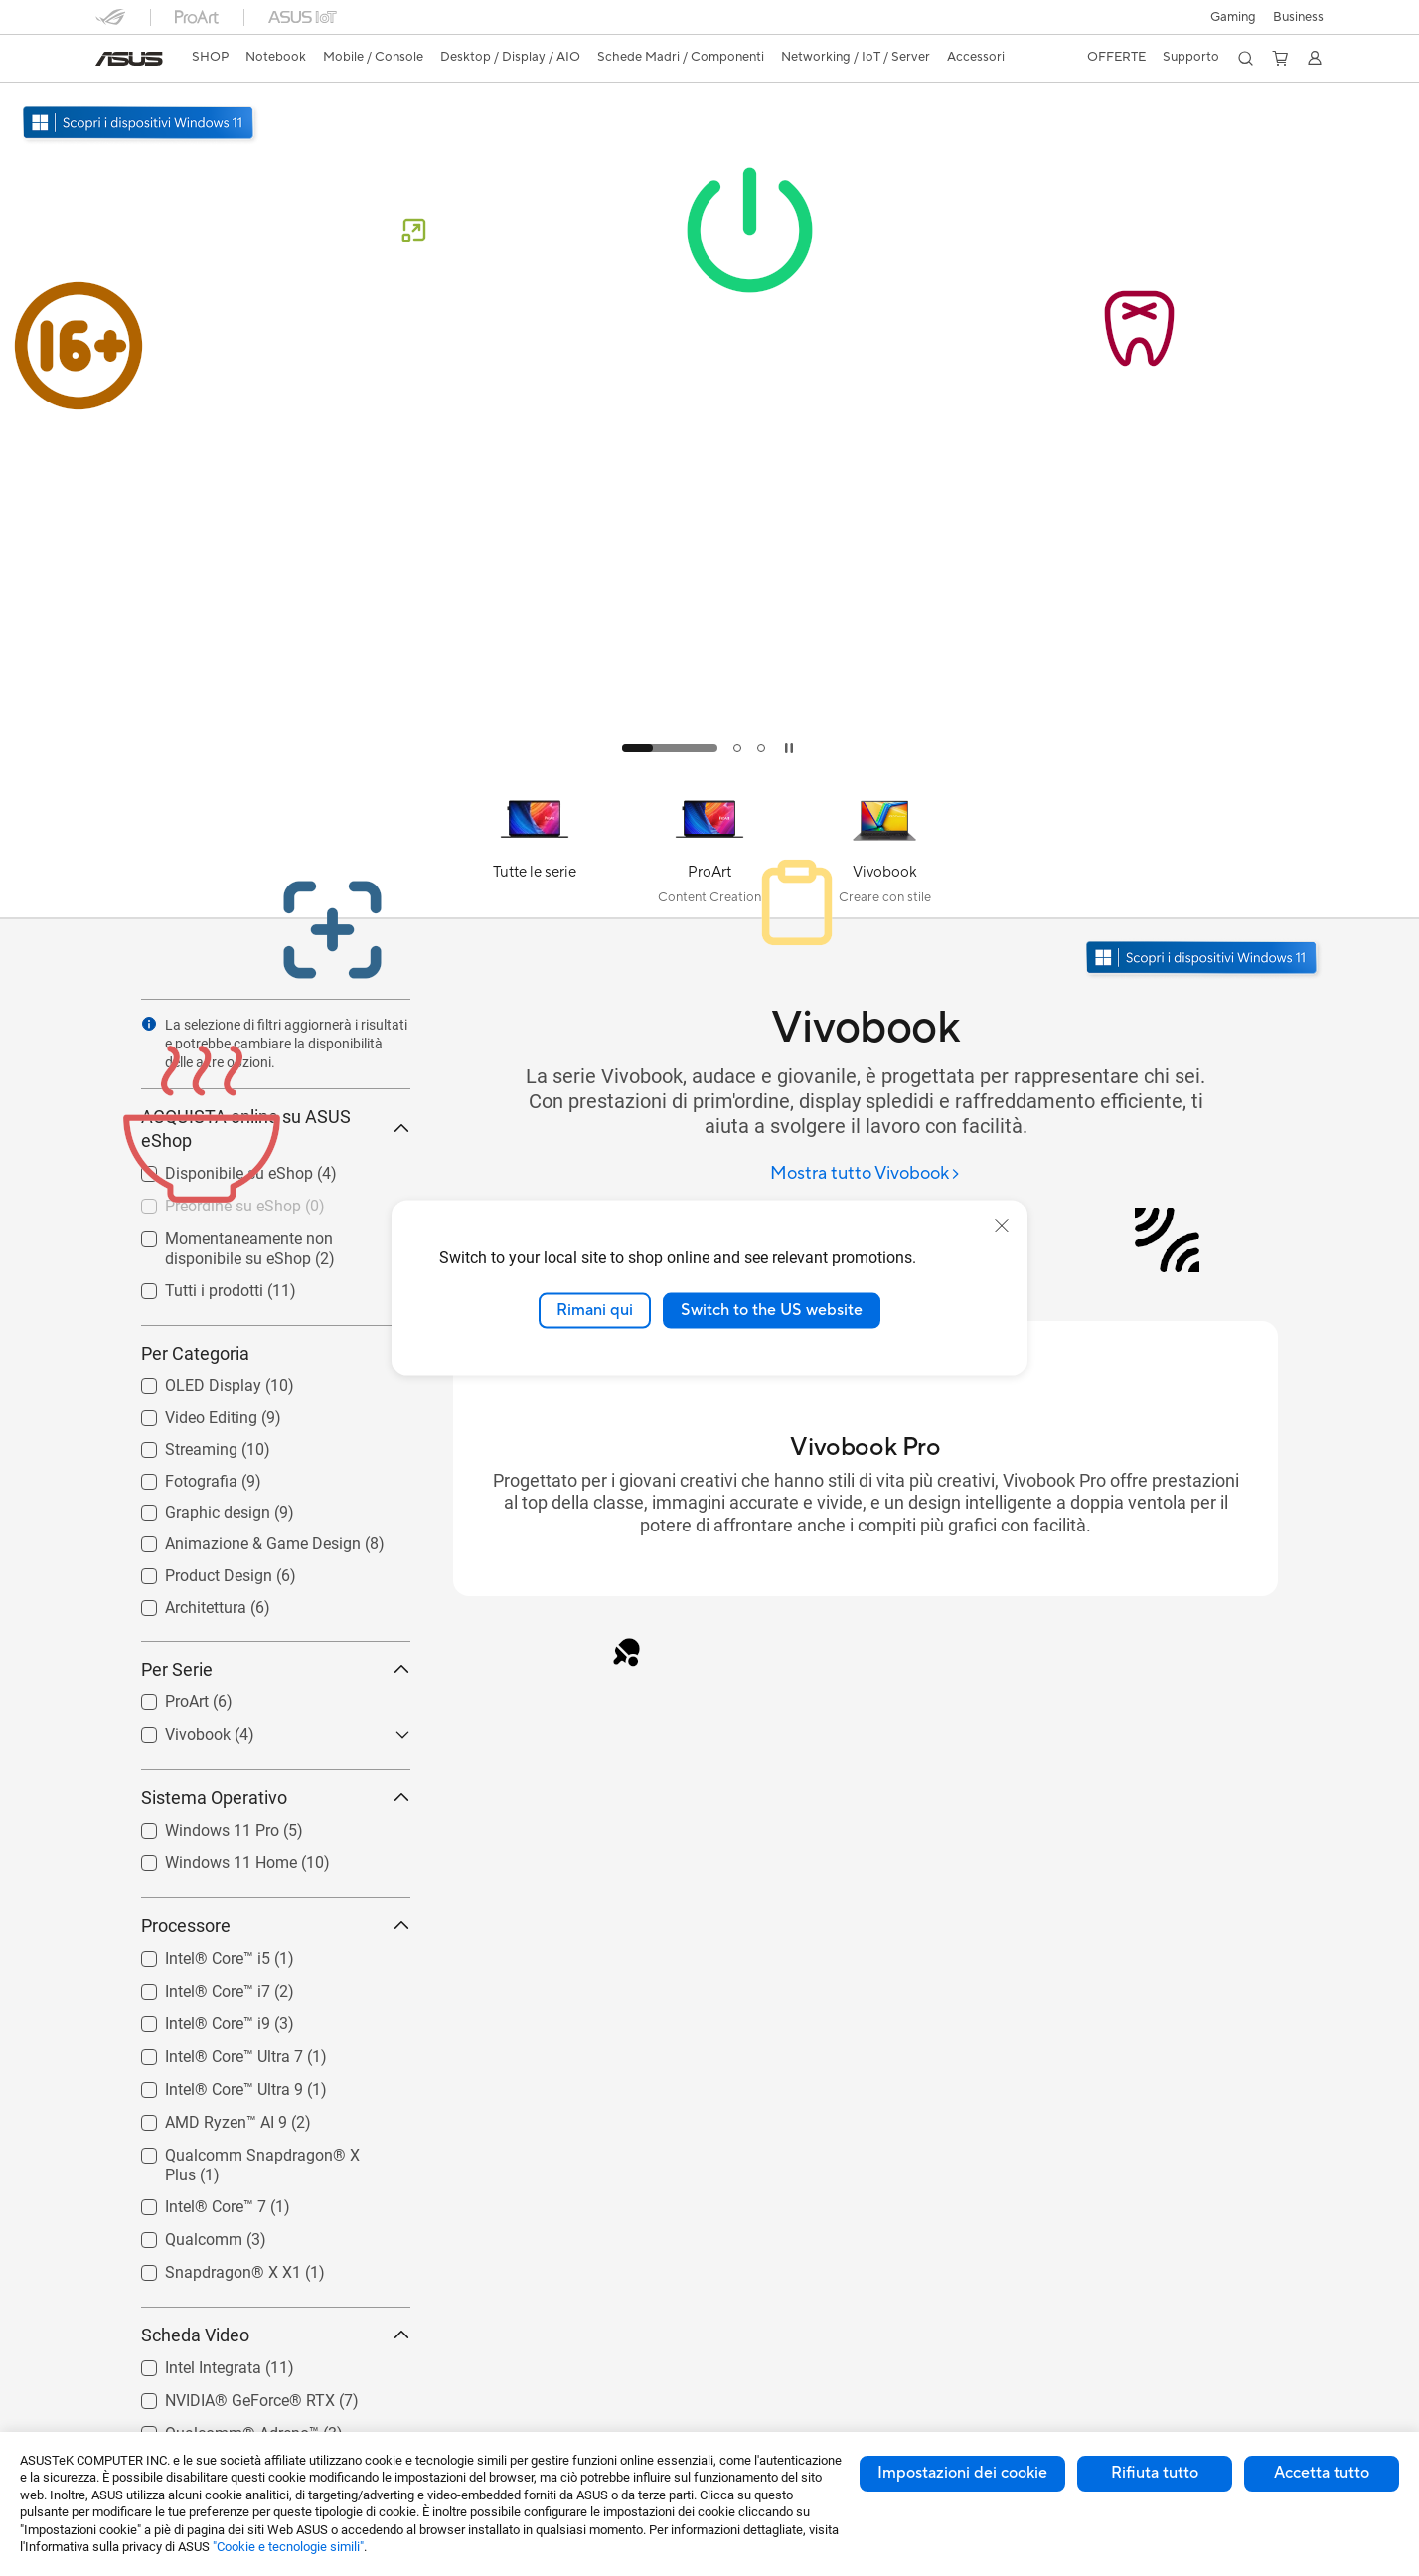 This screenshot has height=2576, width=1419. I want to click on access table tennis or ping pong games, so click(626, 1651).